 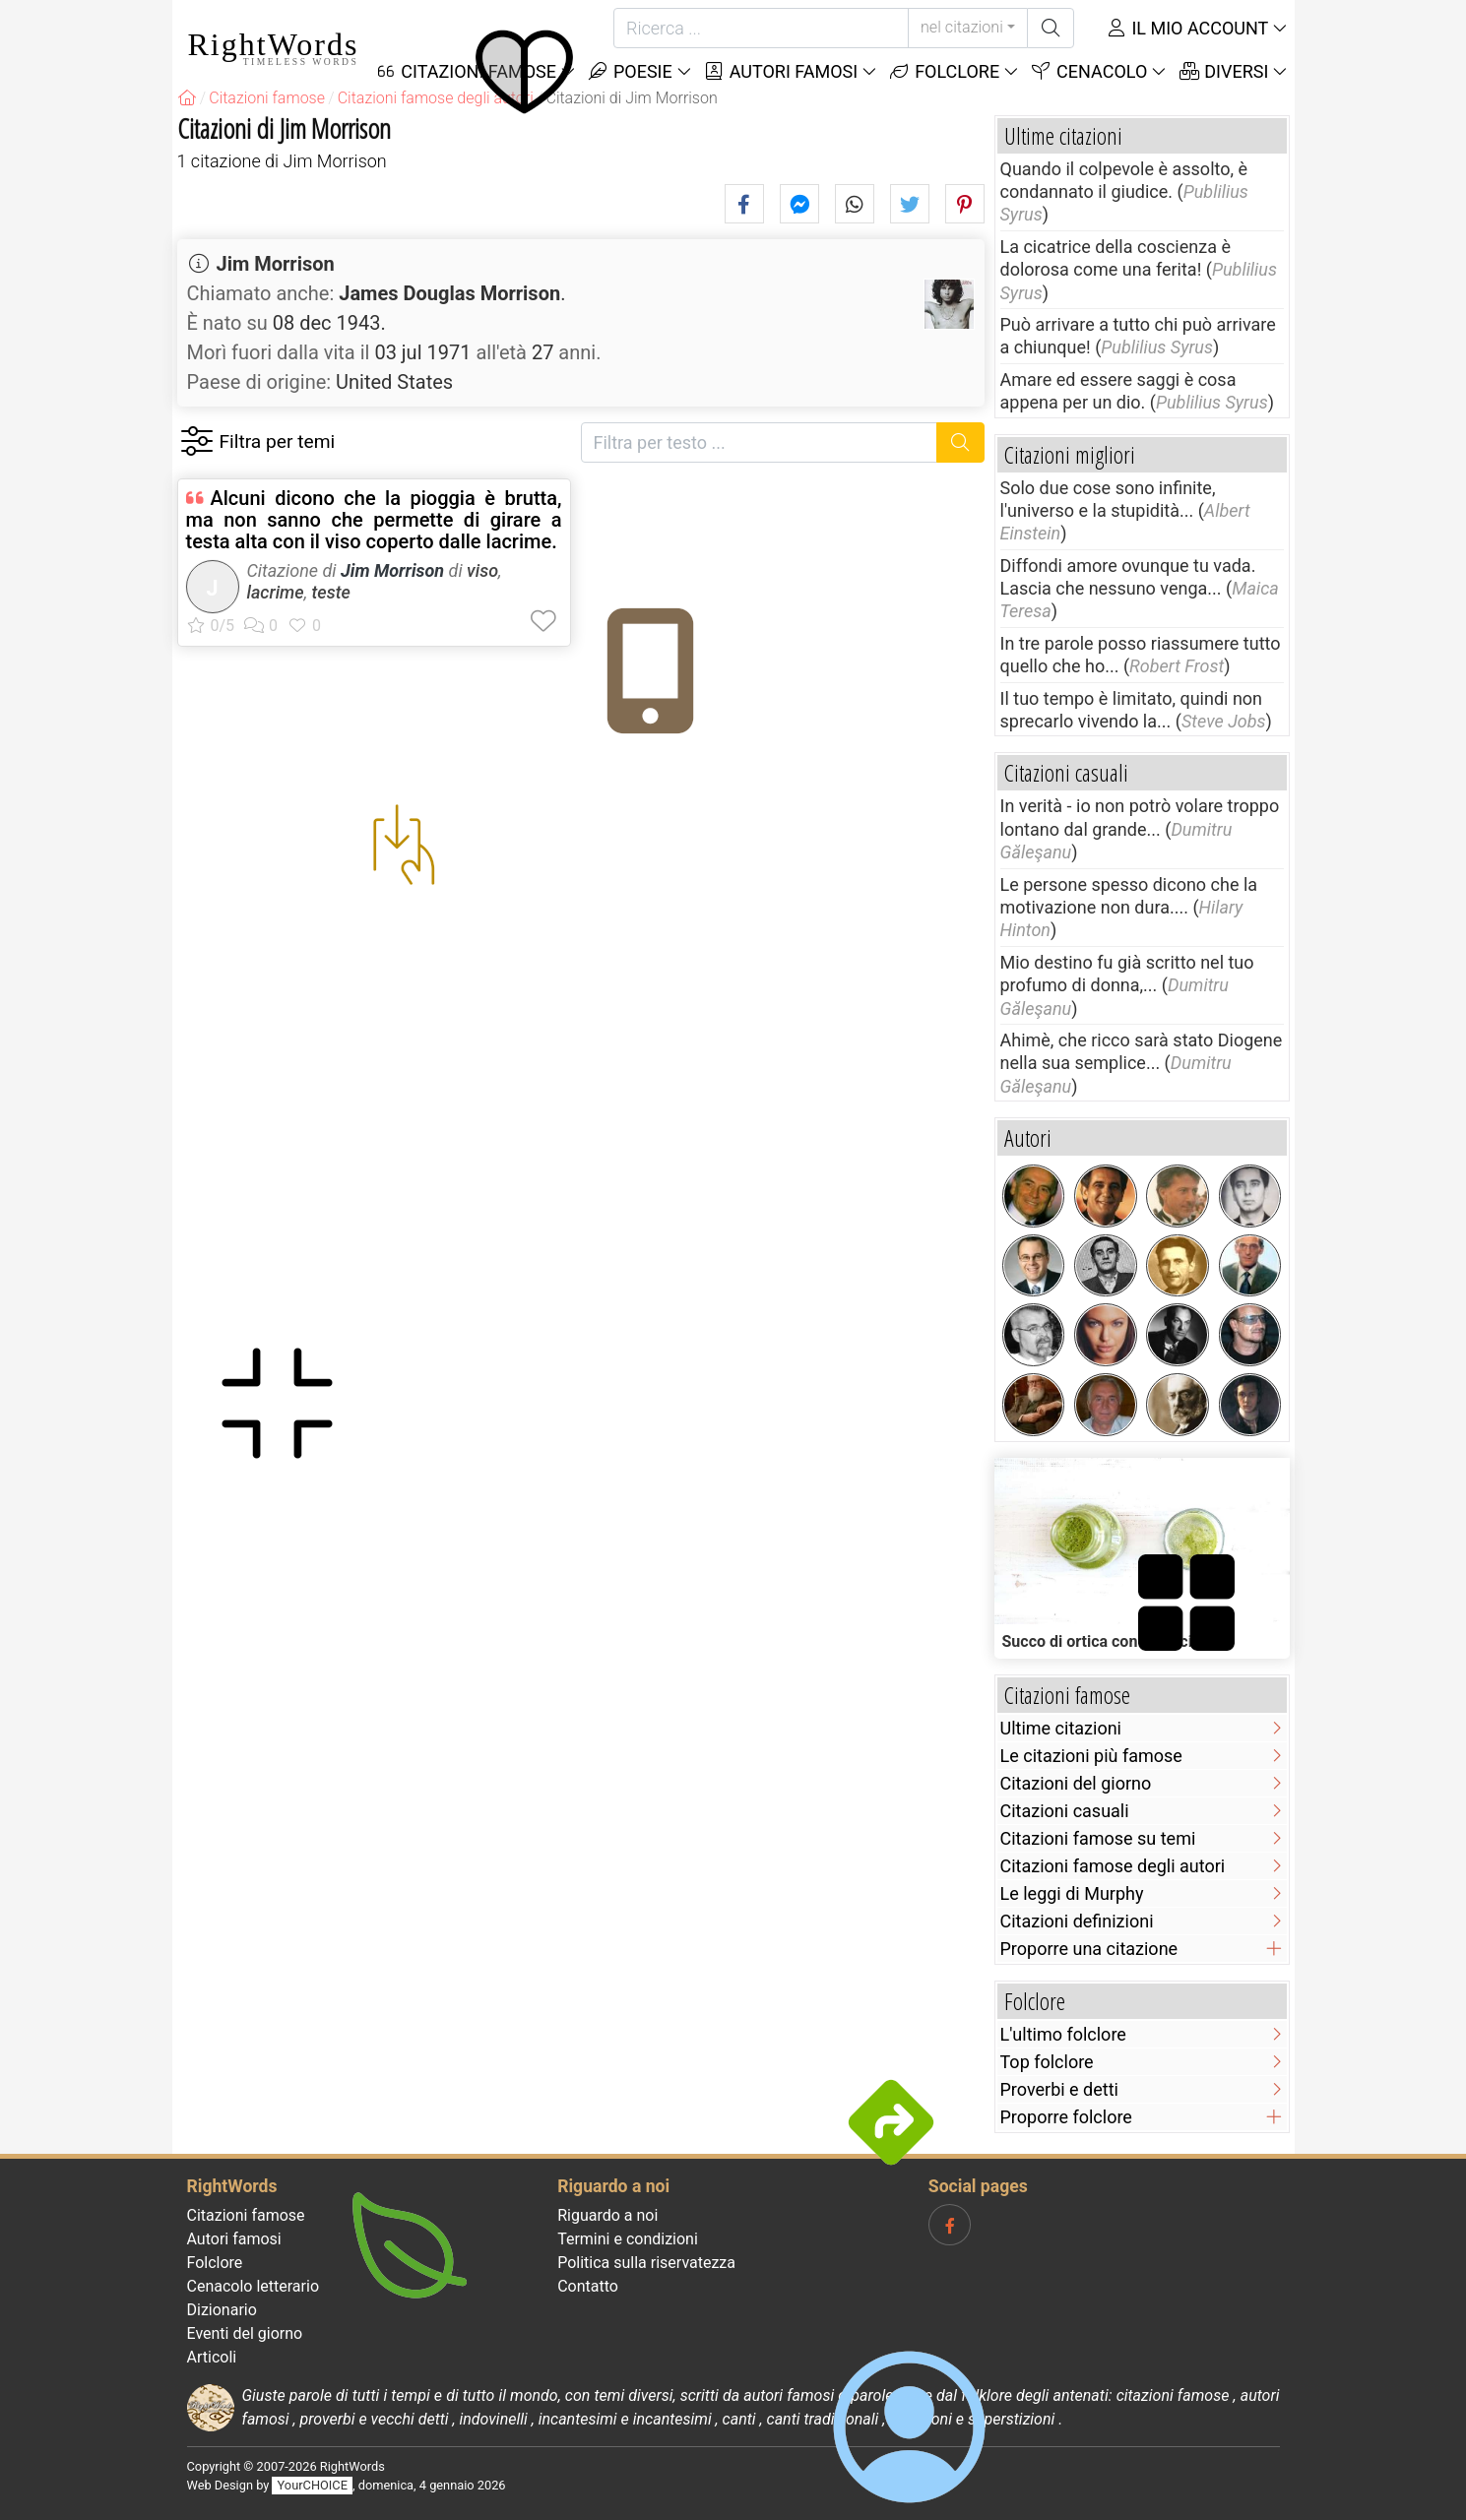 I want to click on view items in grid layout, so click(x=1186, y=1603).